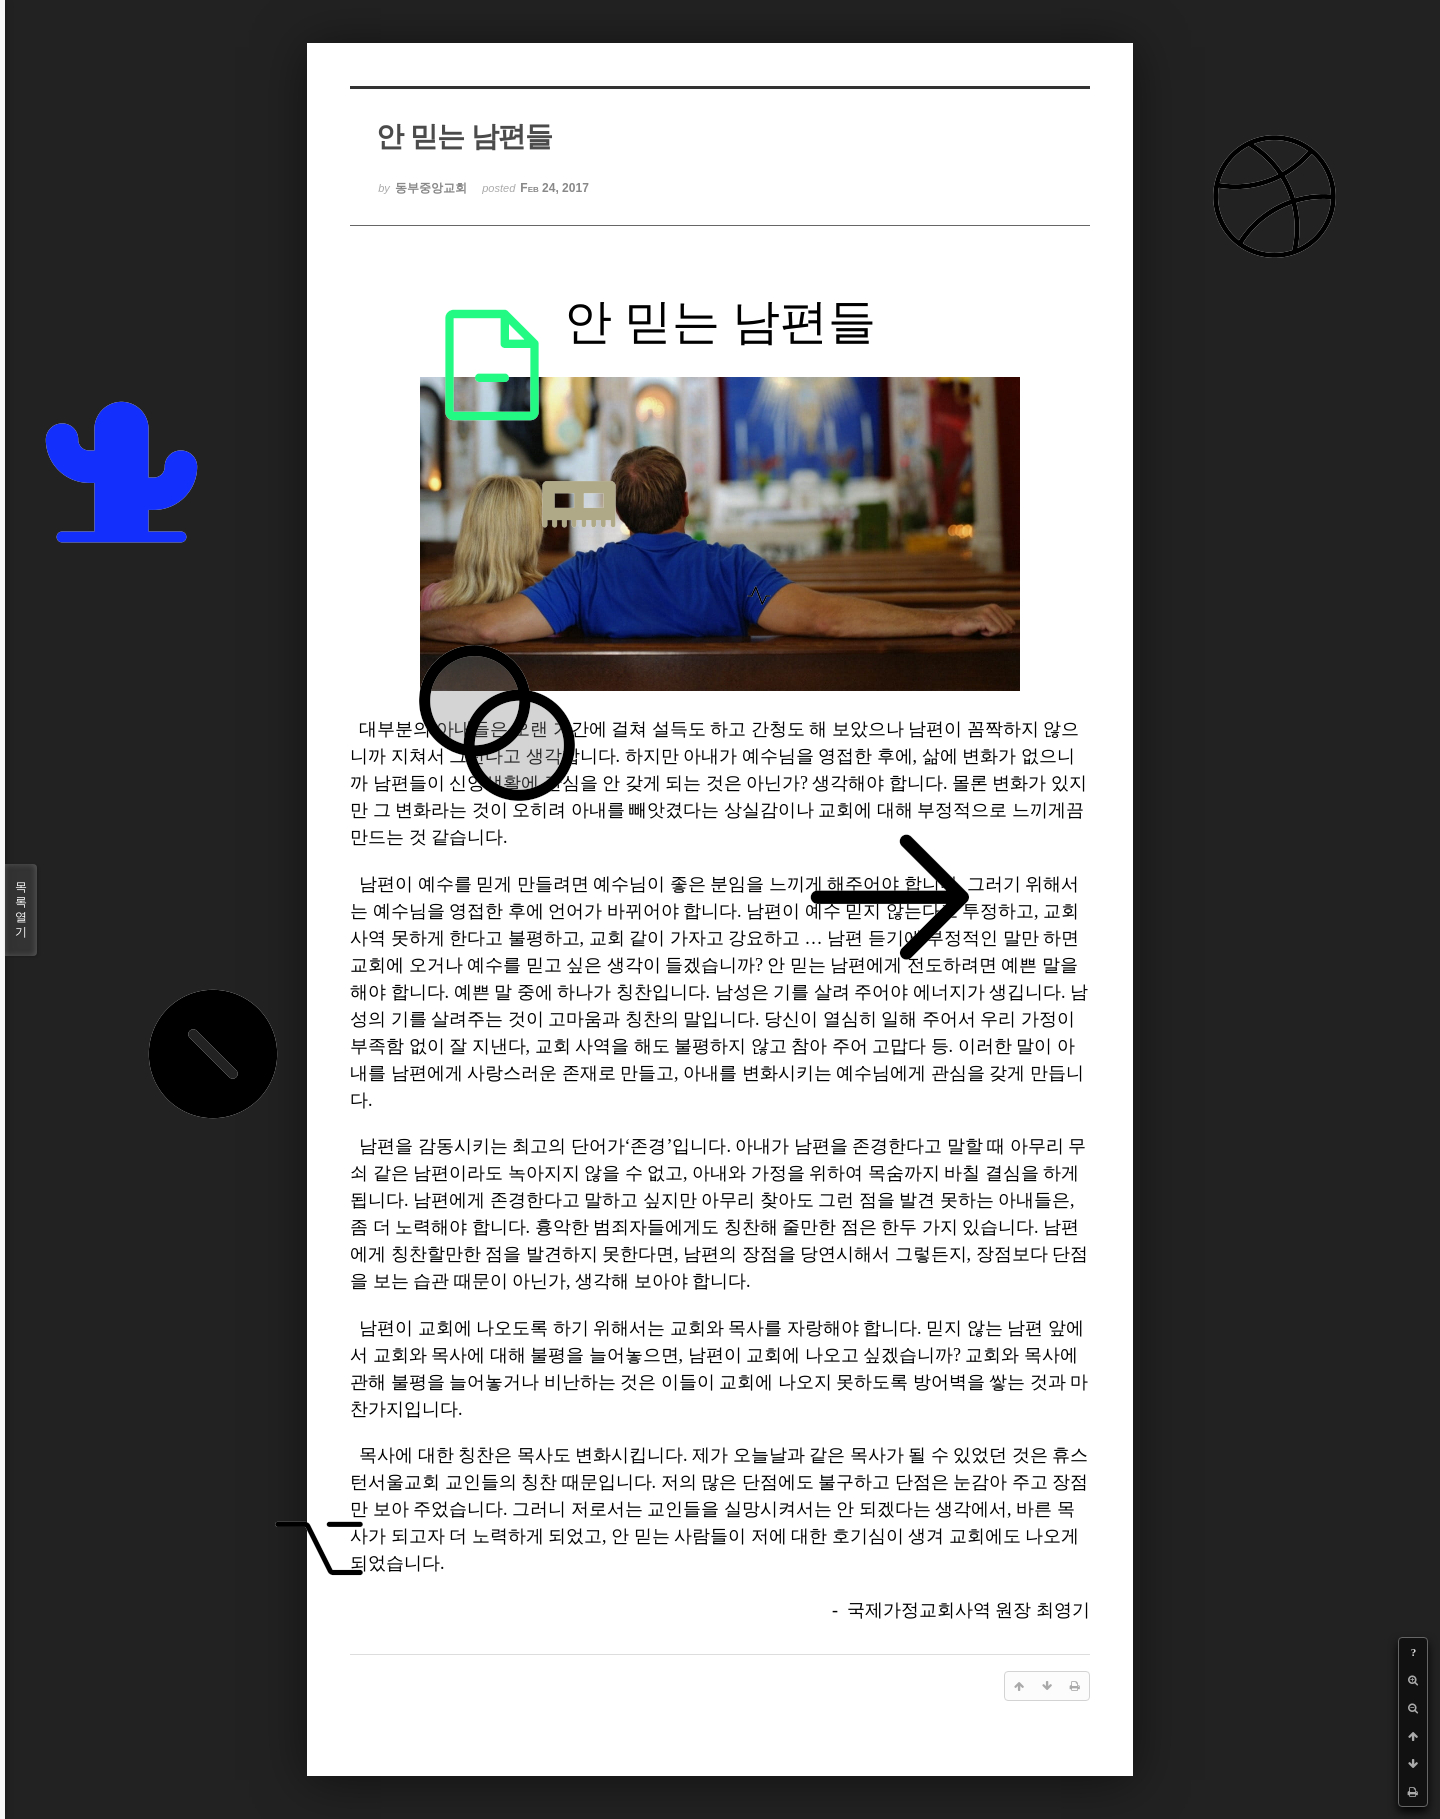 This screenshot has height=1819, width=1440. What do you see at coordinates (759, 596) in the screenshot?
I see `view health or heart rate data` at bounding box center [759, 596].